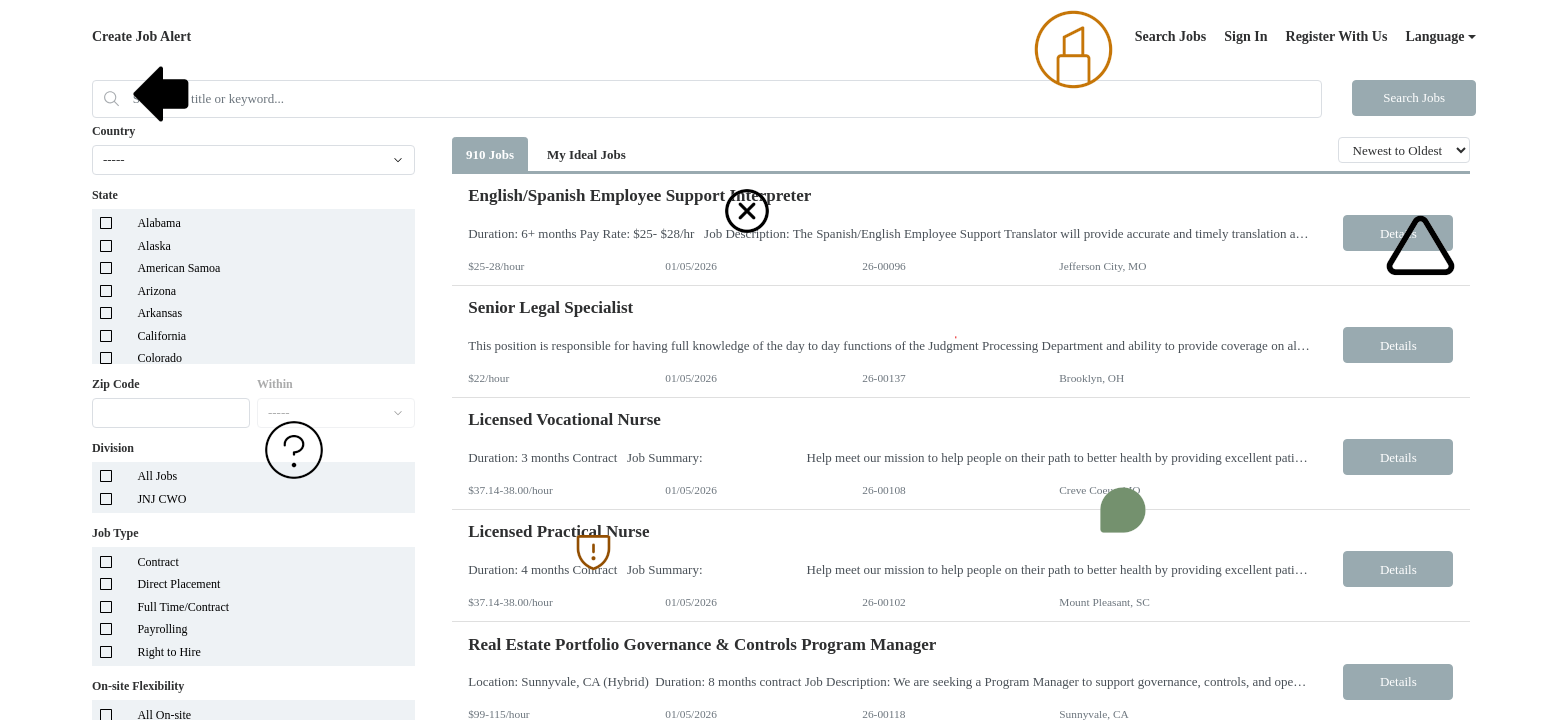 The width and height of the screenshot is (1568, 720). Describe the element at coordinates (163, 94) in the screenshot. I see `go back to the previous screen` at that location.